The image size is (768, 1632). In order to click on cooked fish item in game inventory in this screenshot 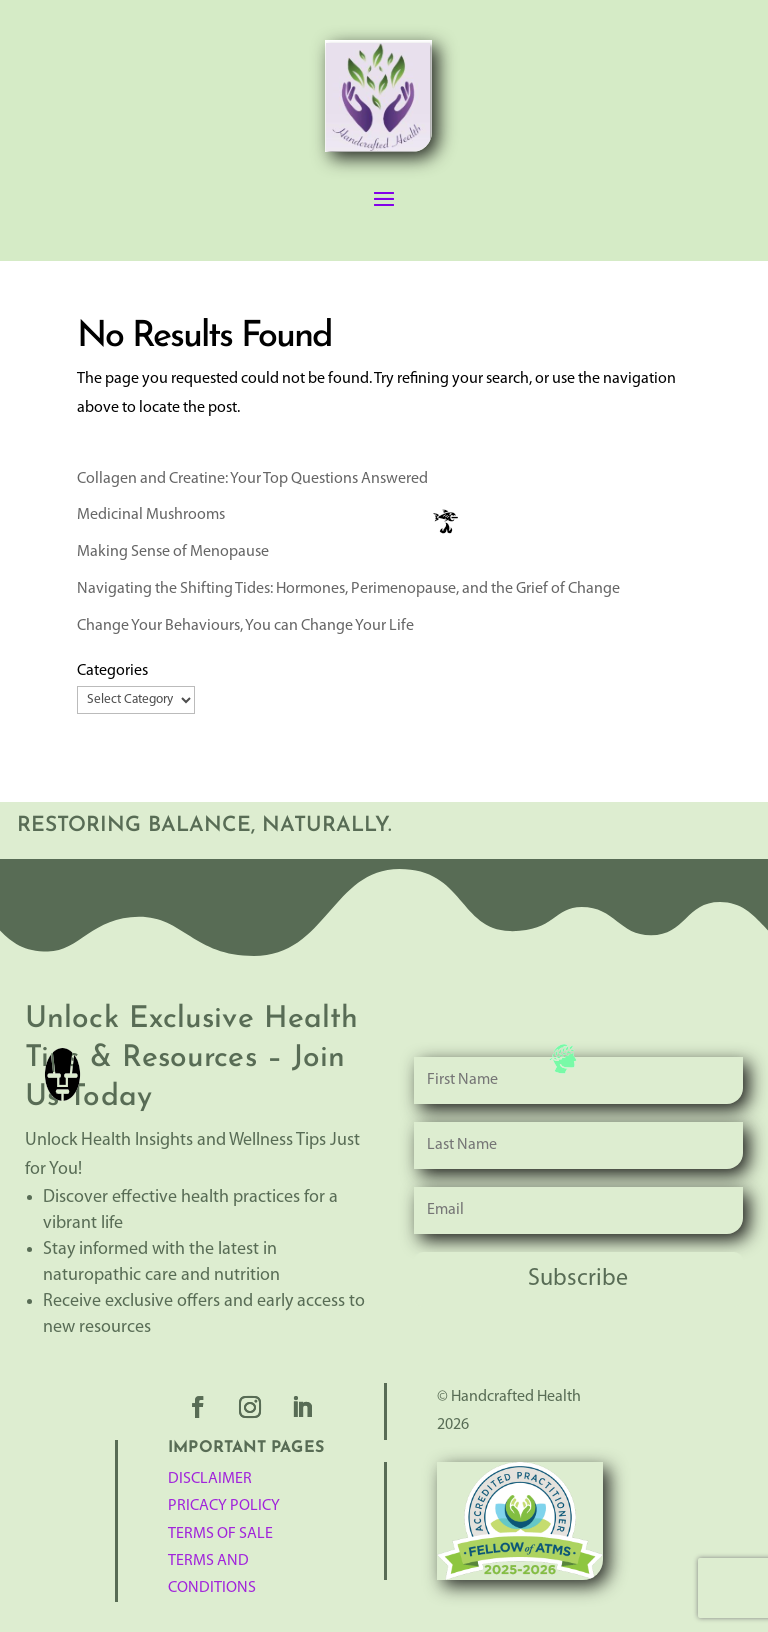, I will do `click(445, 521)`.